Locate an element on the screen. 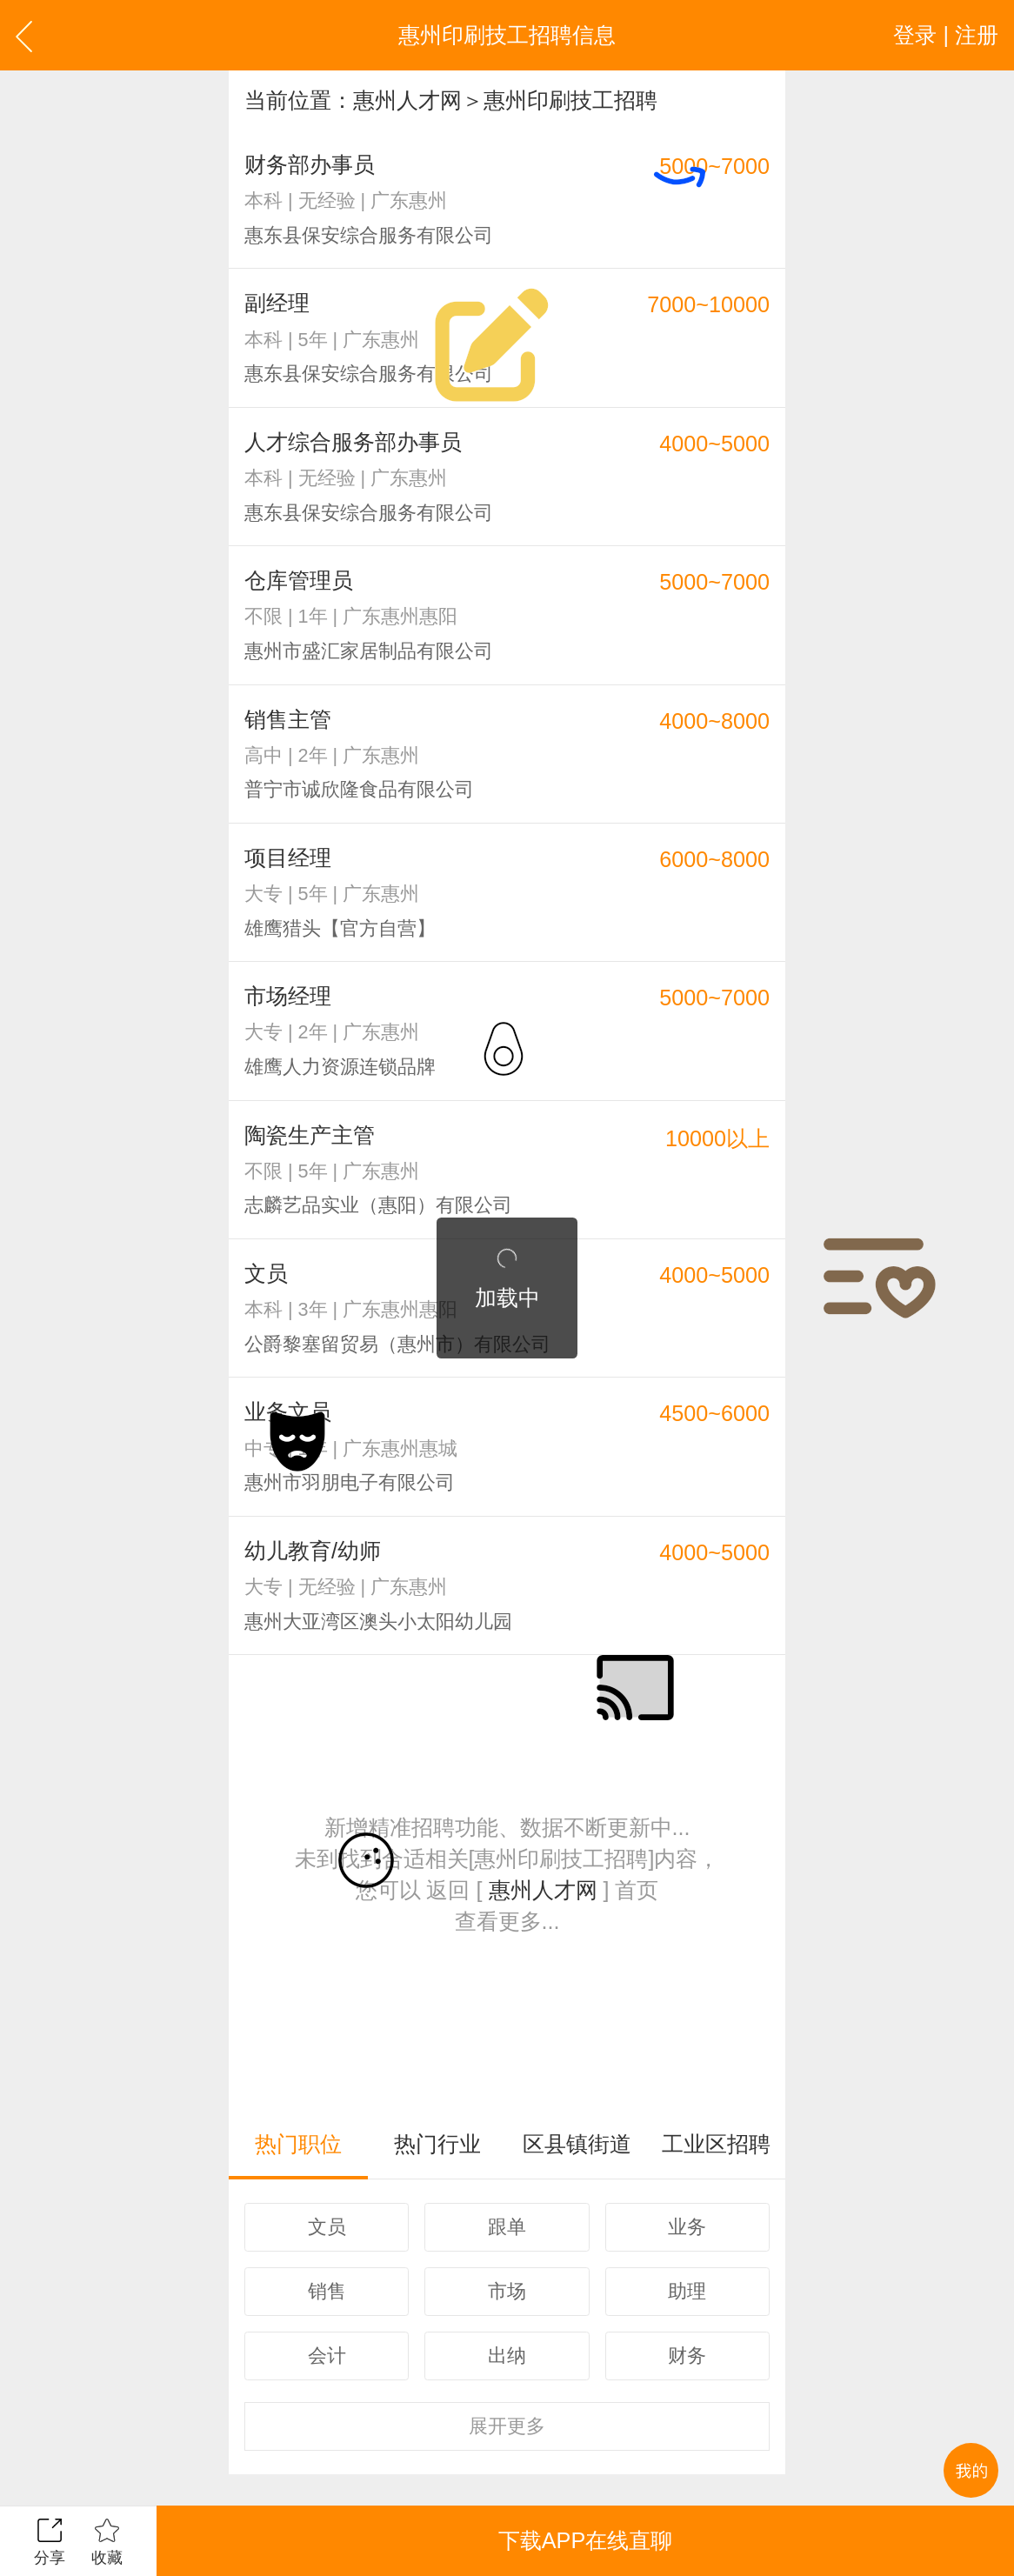 This screenshot has width=1014, height=2576. edit or modify content is located at coordinates (492, 344).